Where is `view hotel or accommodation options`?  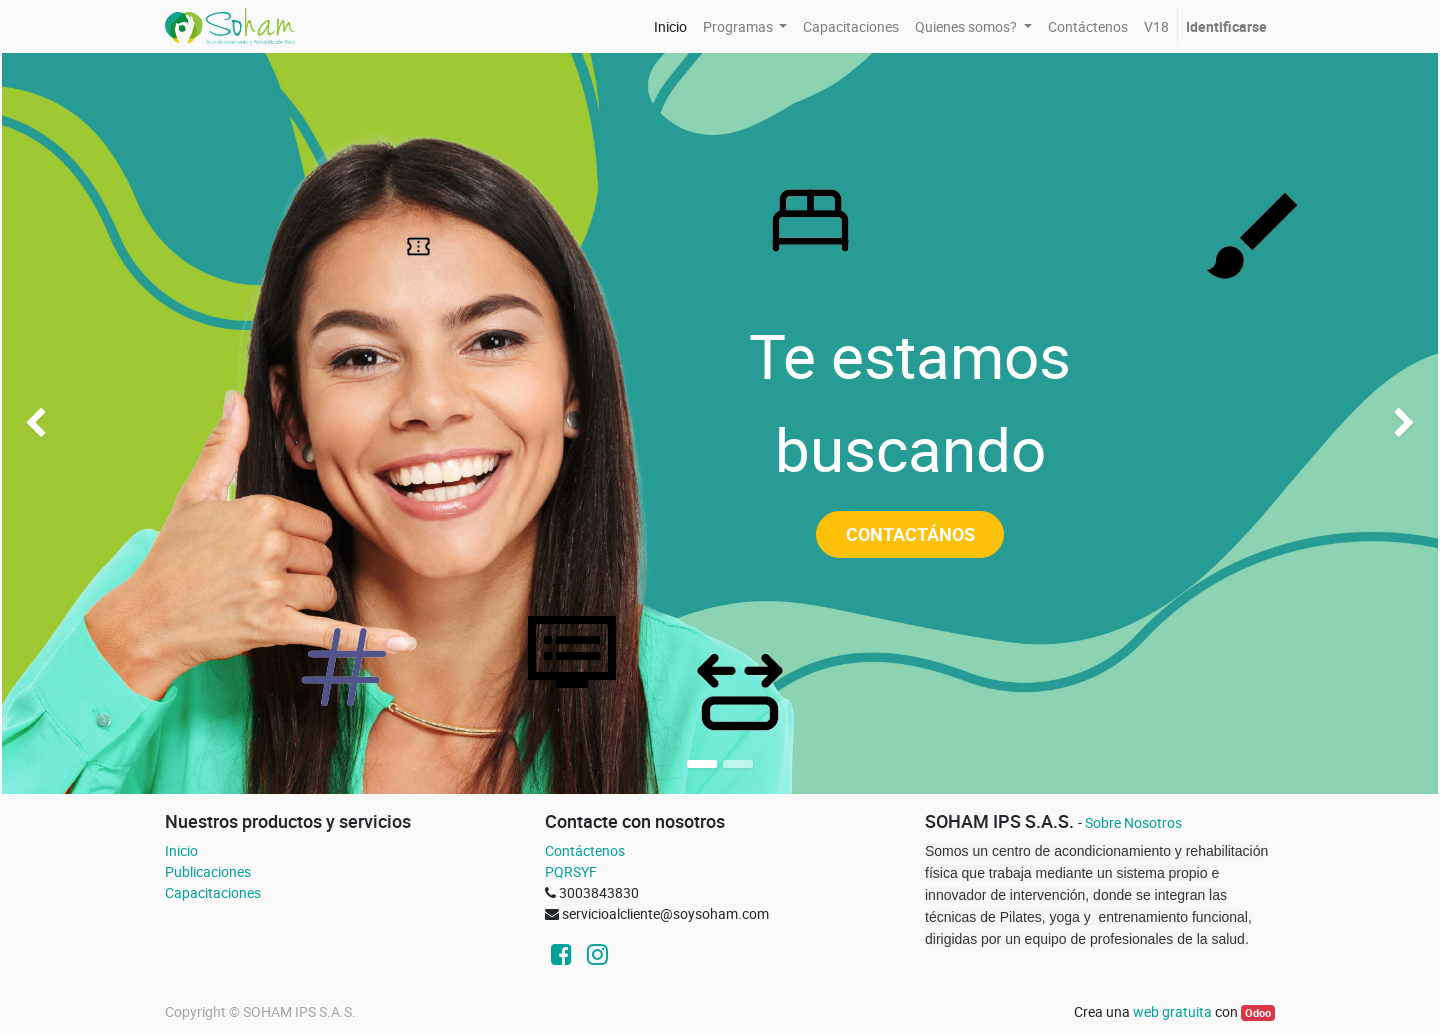 view hotel or accommodation options is located at coordinates (810, 220).